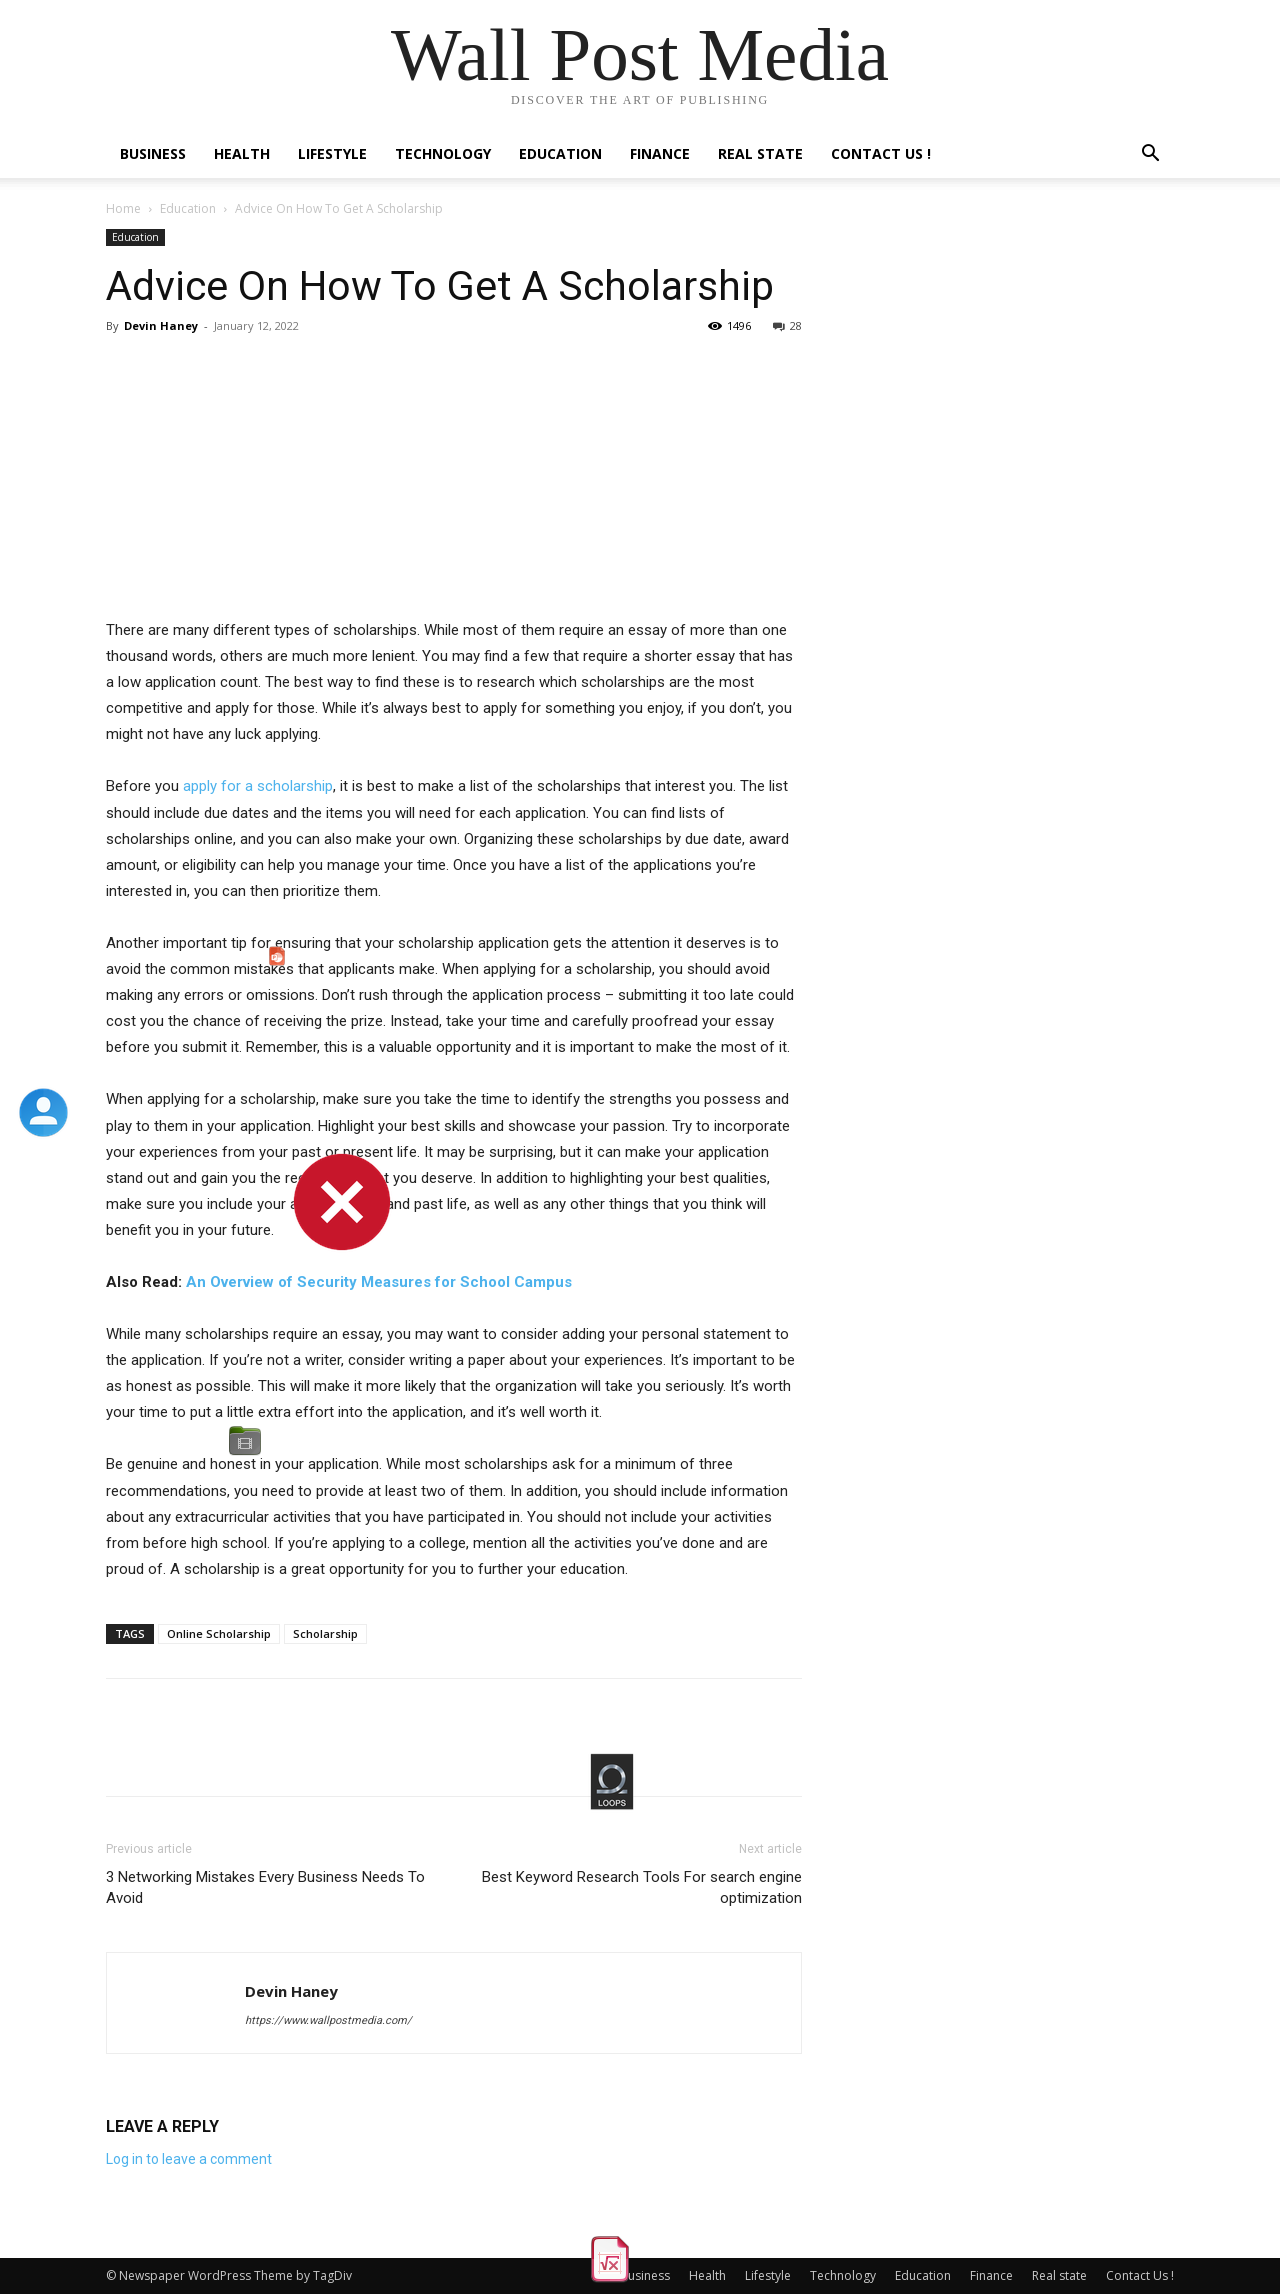 The height and width of the screenshot is (2294, 1280). Describe the element at coordinates (245, 1440) in the screenshot. I see `open your videos folder` at that location.